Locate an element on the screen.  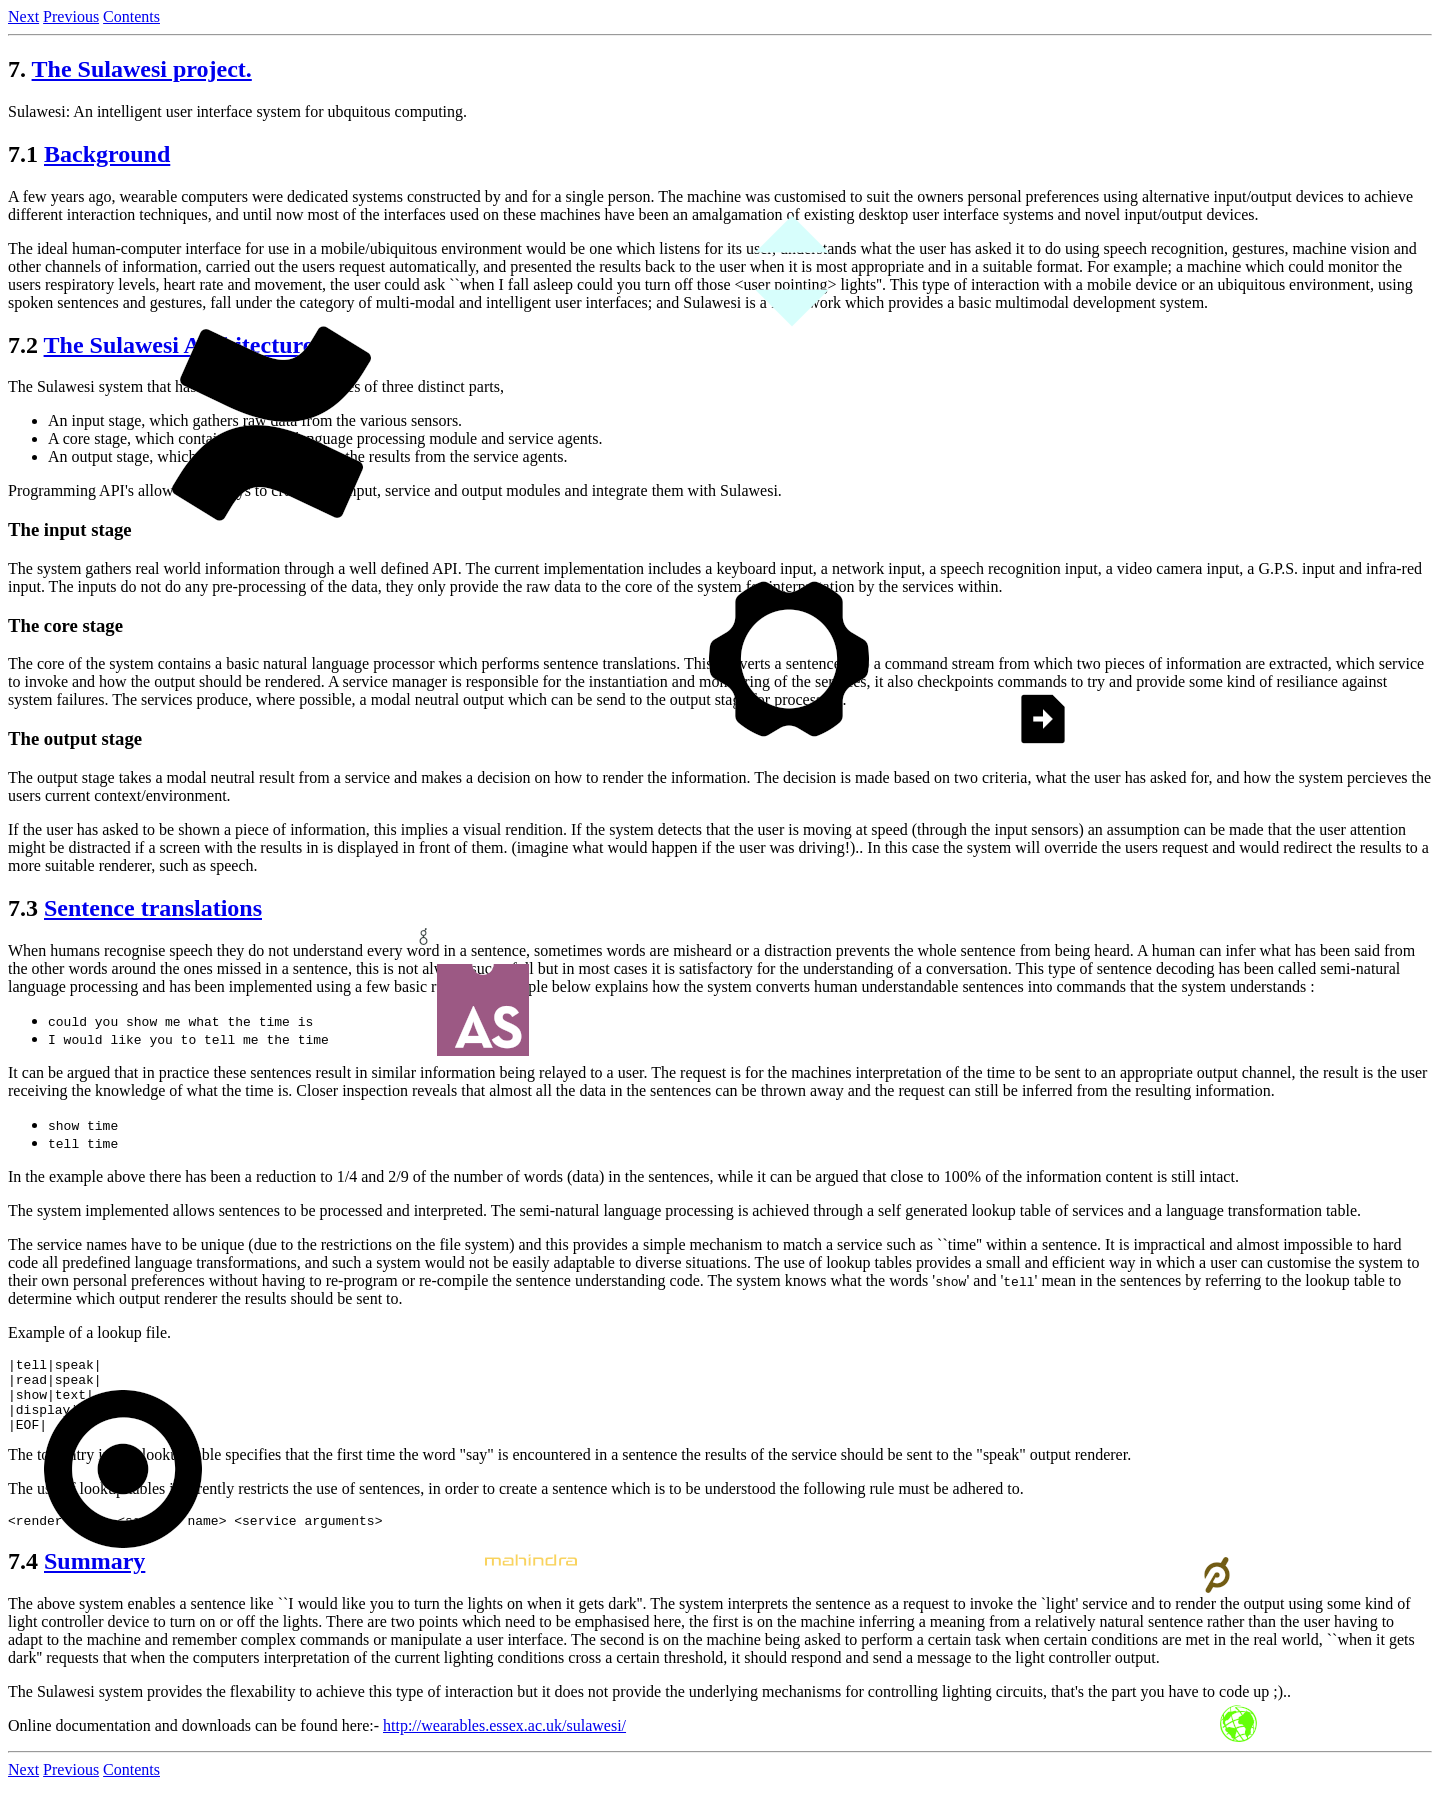
open the Peloton app is located at coordinates (1217, 1575).